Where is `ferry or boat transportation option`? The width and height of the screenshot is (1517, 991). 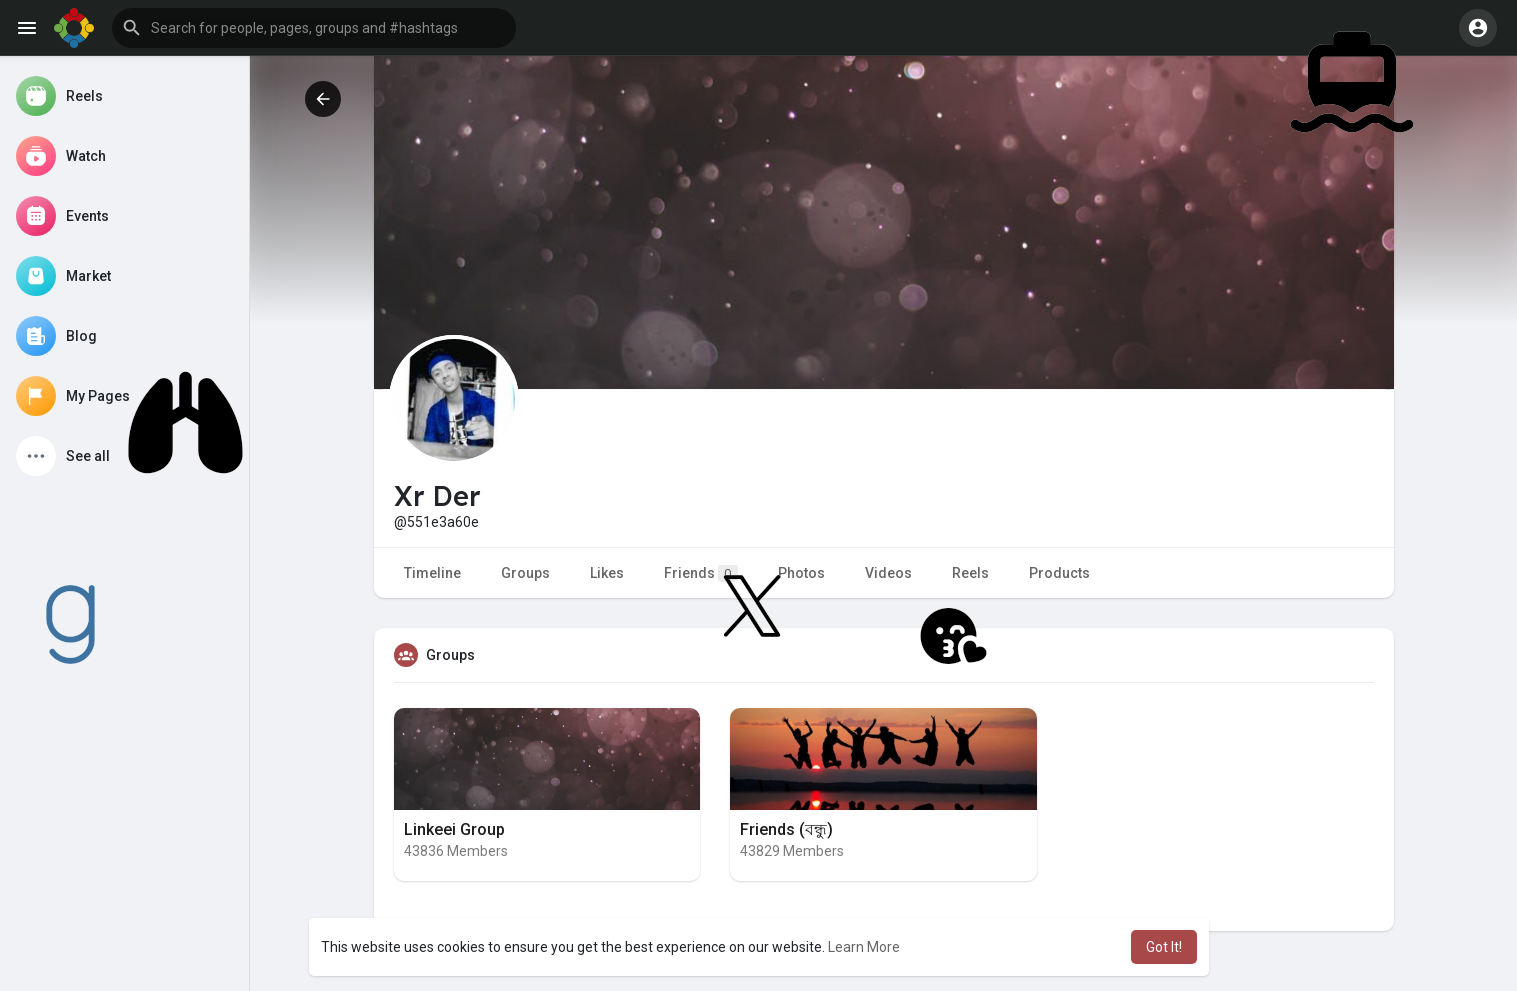 ferry or boat transportation option is located at coordinates (1352, 82).